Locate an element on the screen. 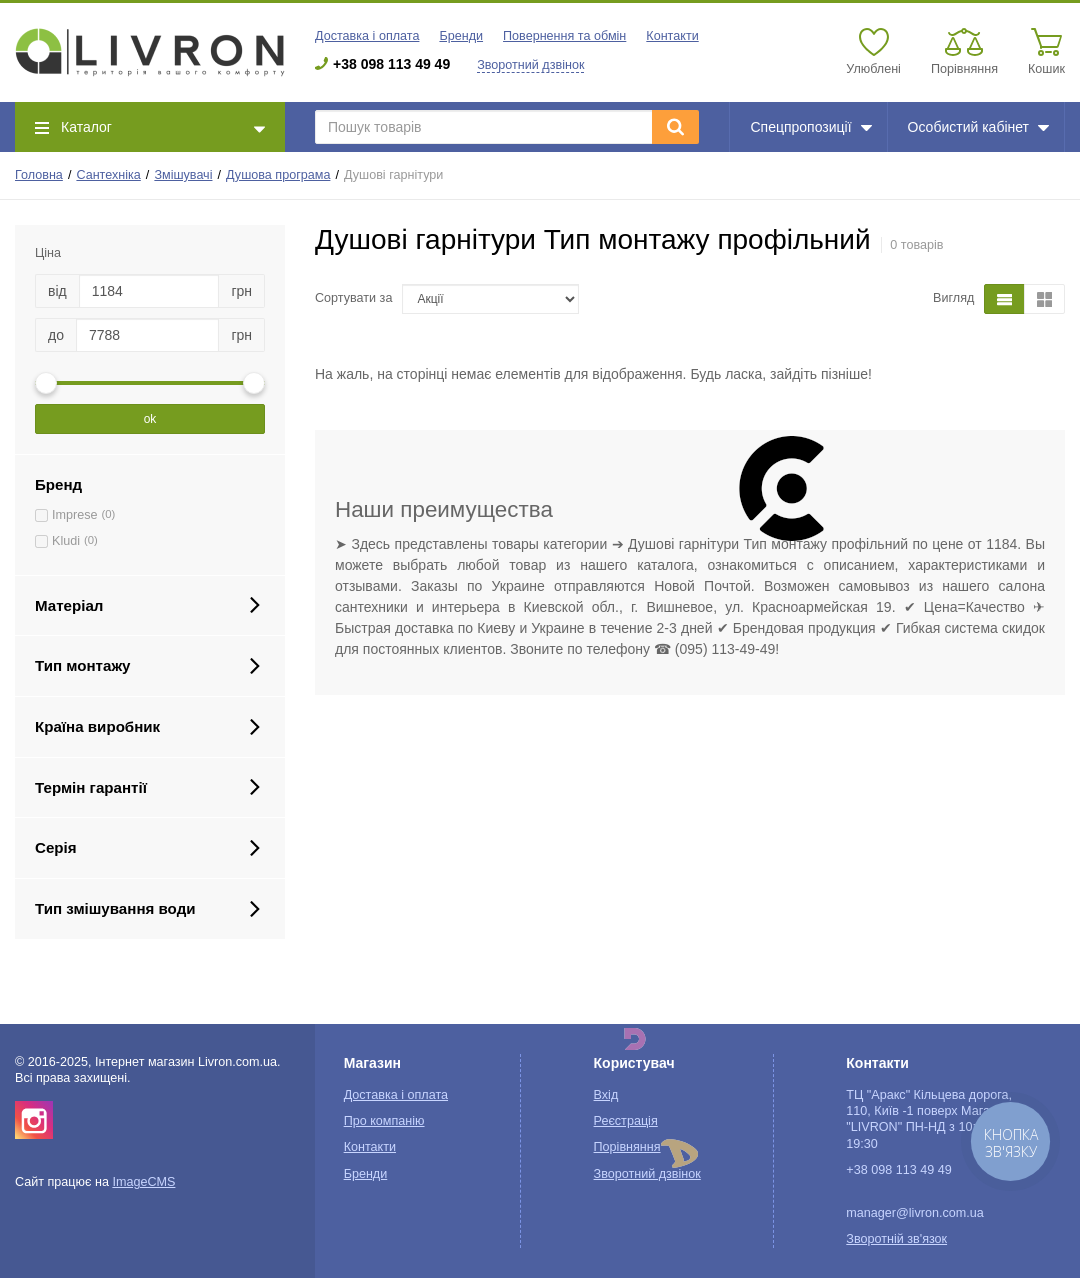  deepgram logo is located at coordinates (635, 1039).